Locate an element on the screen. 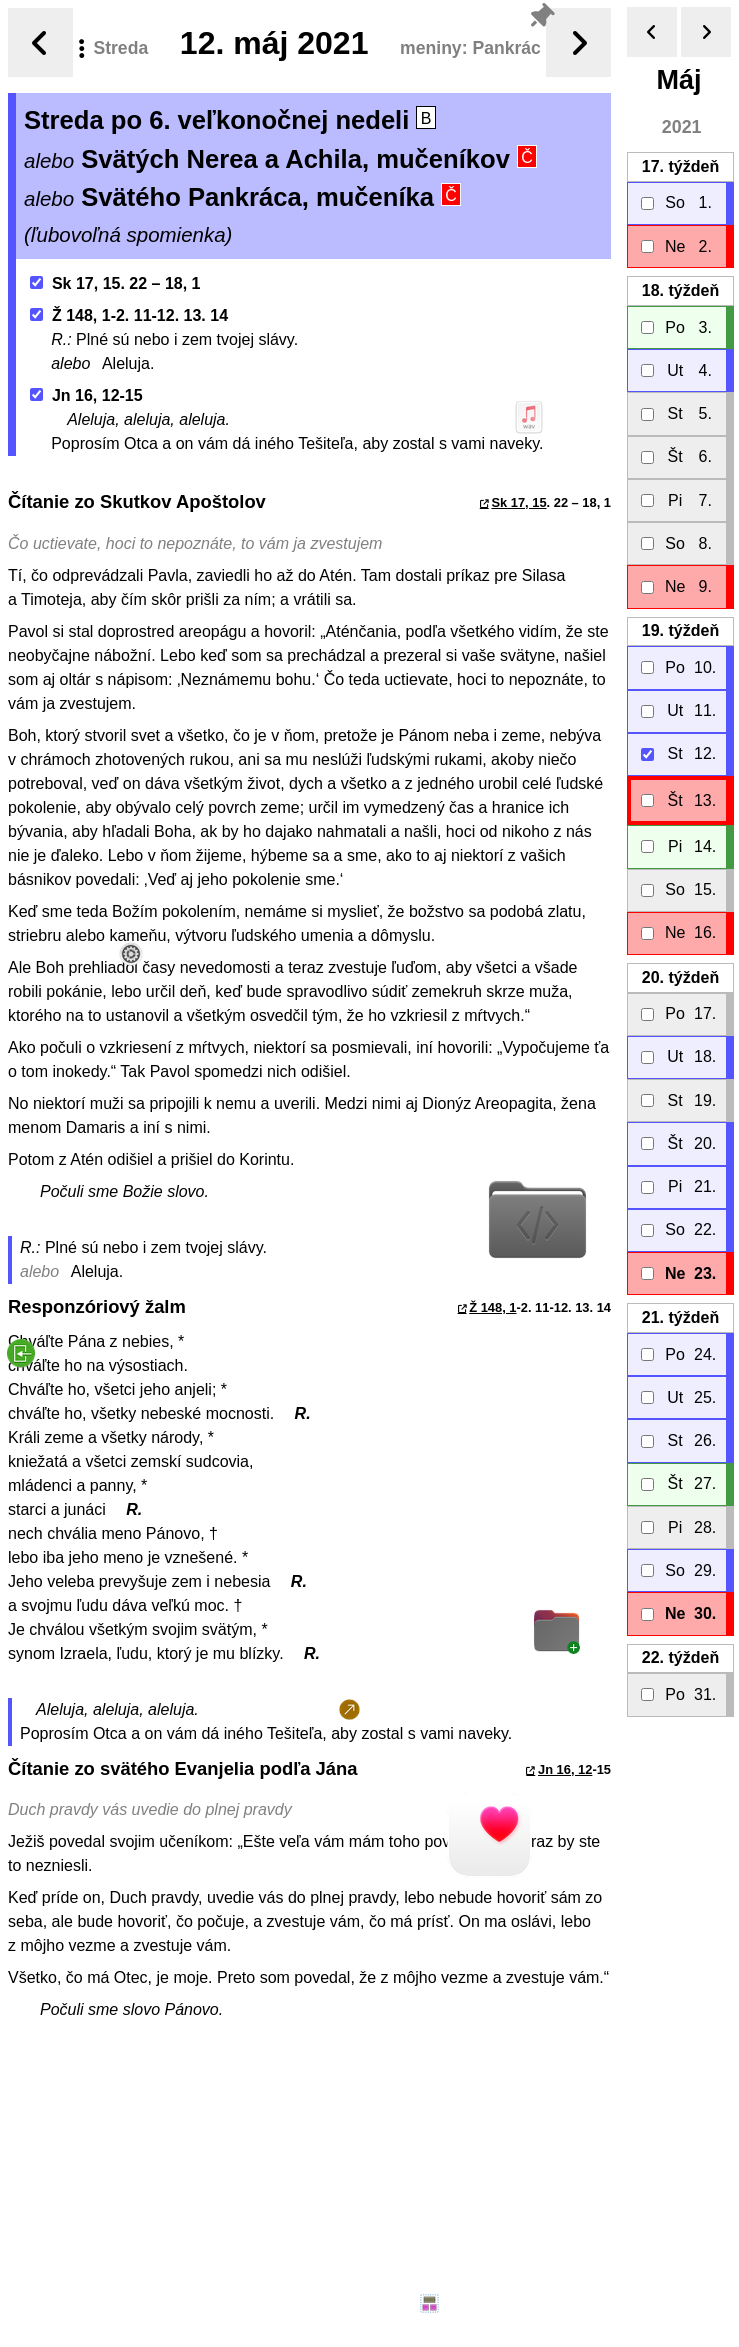 The height and width of the screenshot is (2347, 739). create a new folder is located at coordinates (556, 1630).